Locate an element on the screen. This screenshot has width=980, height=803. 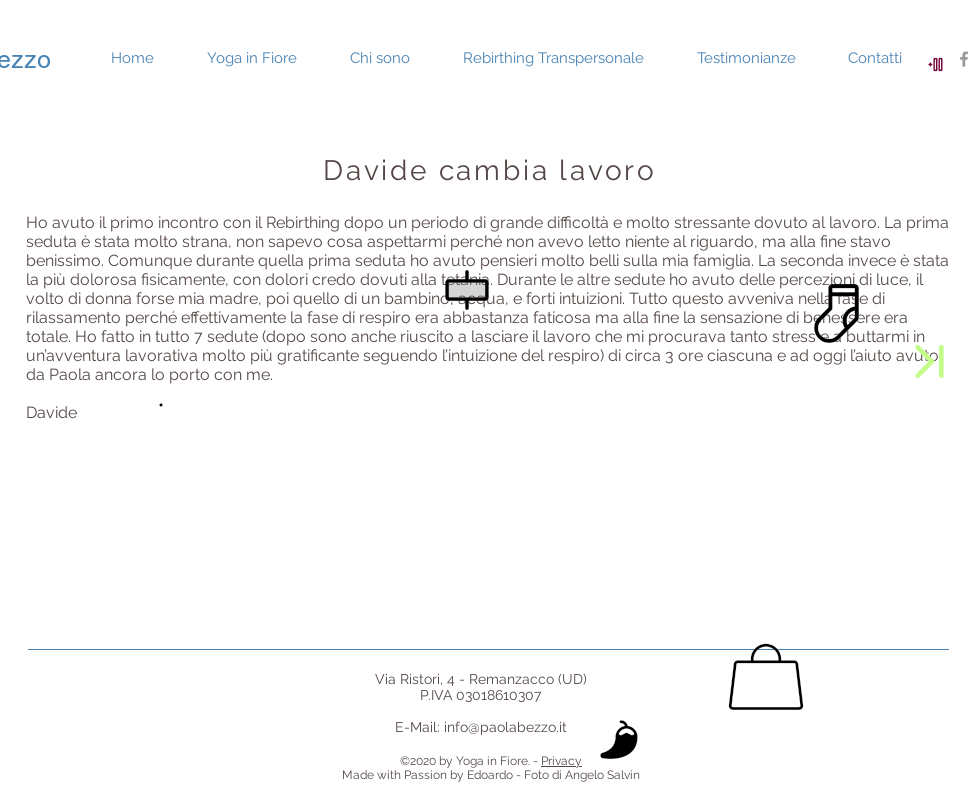
view your shopping bag is located at coordinates (766, 681).